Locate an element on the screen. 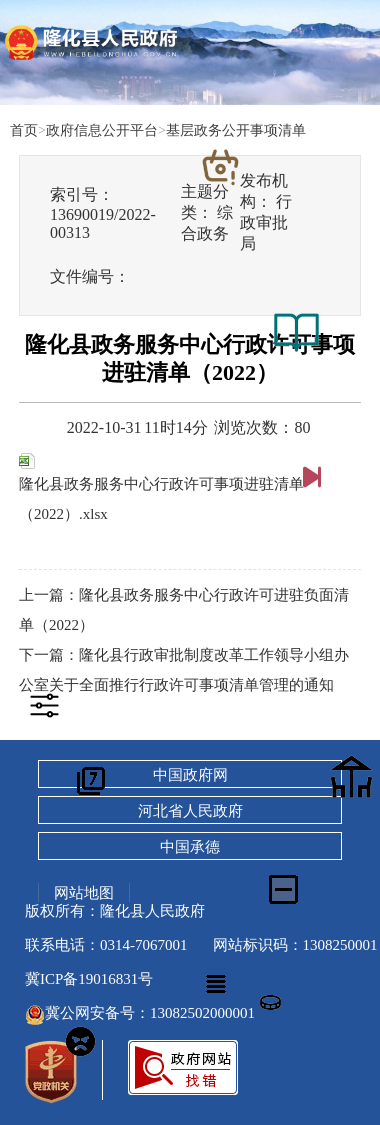  react to a message with anger is located at coordinates (80, 1041).